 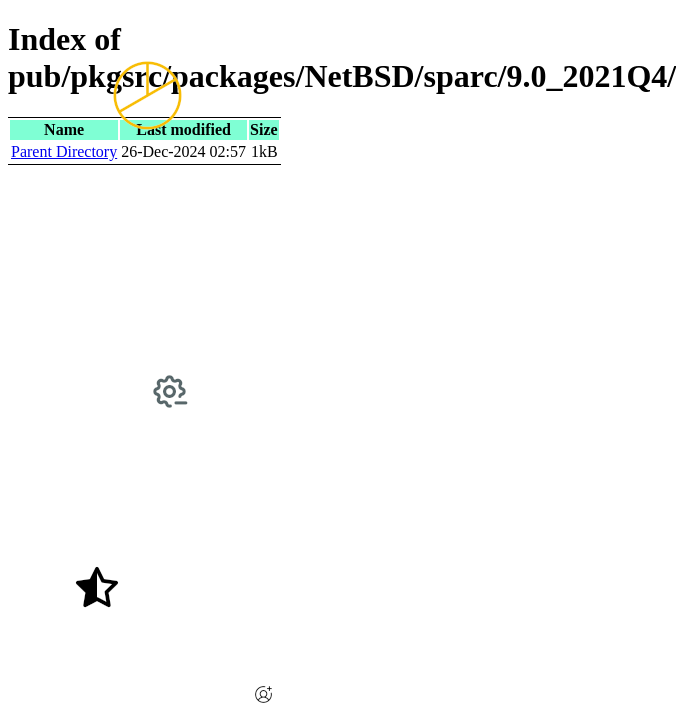 I want to click on indicates a partial or half-star rating, so click(x=97, y=588).